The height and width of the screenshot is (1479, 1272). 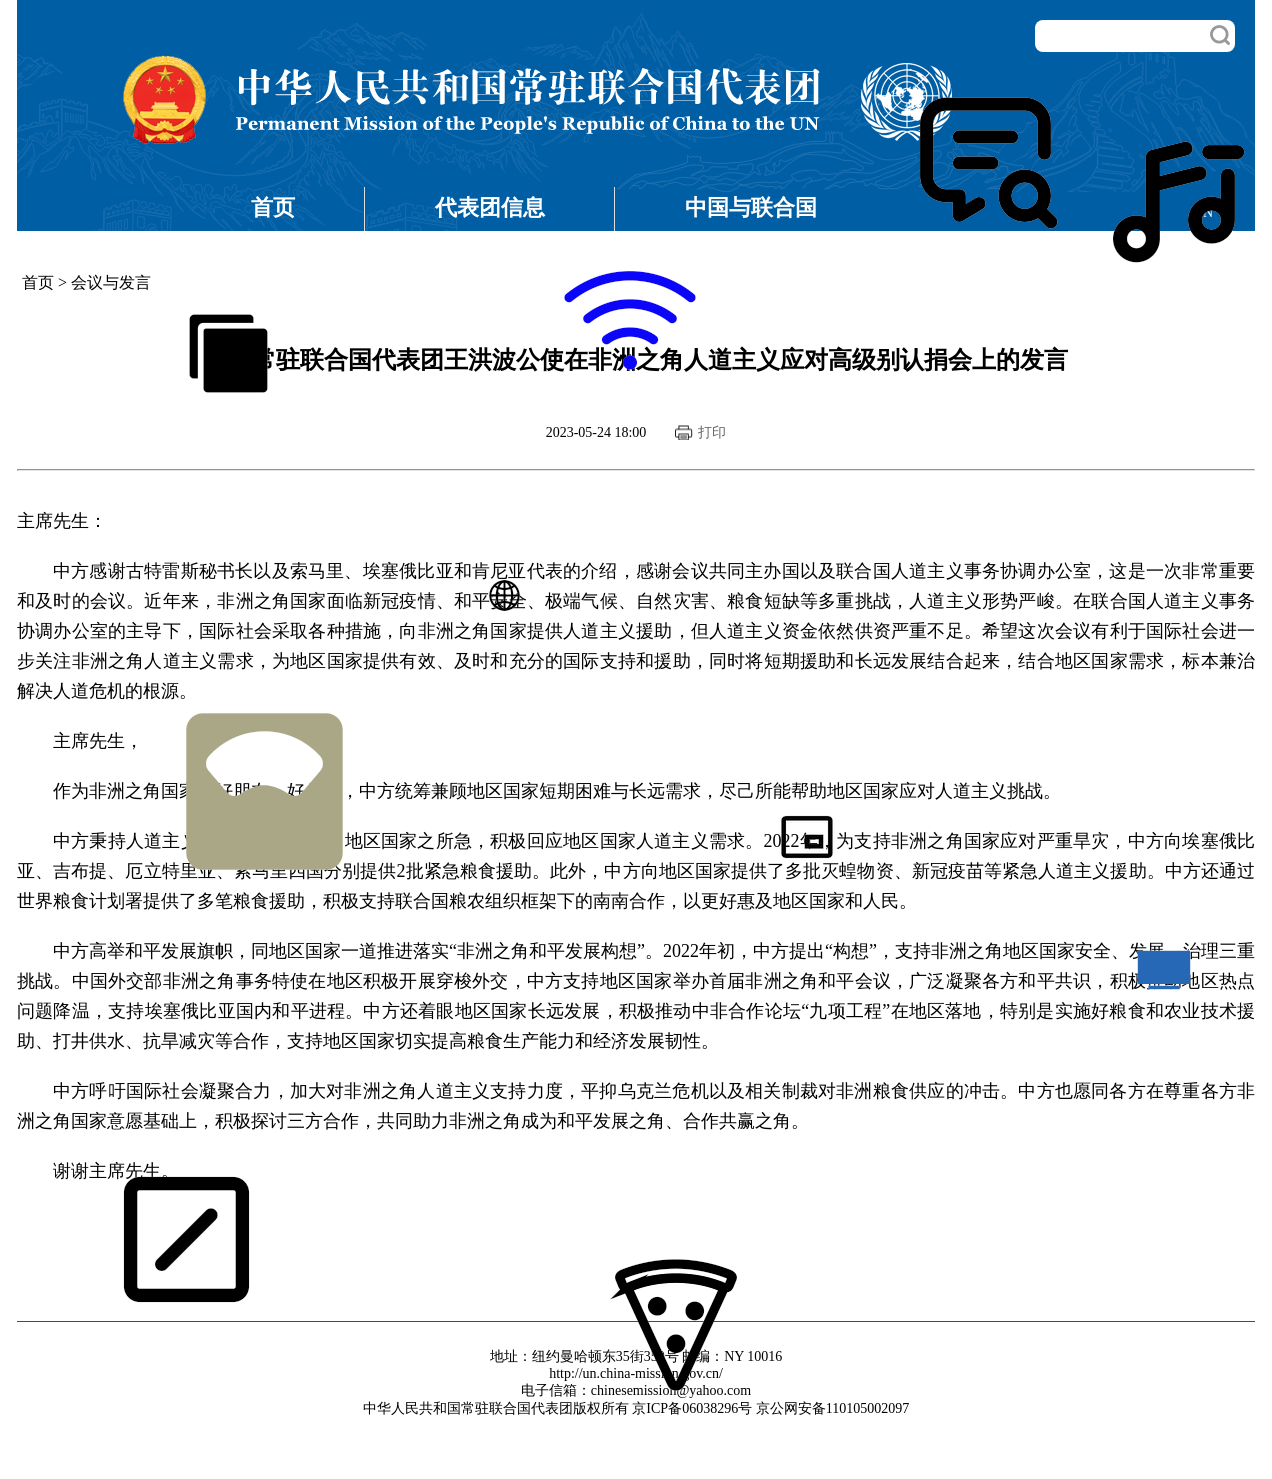 What do you see at coordinates (1181, 199) in the screenshot?
I see `remove a song from playlist` at bounding box center [1181, 199].